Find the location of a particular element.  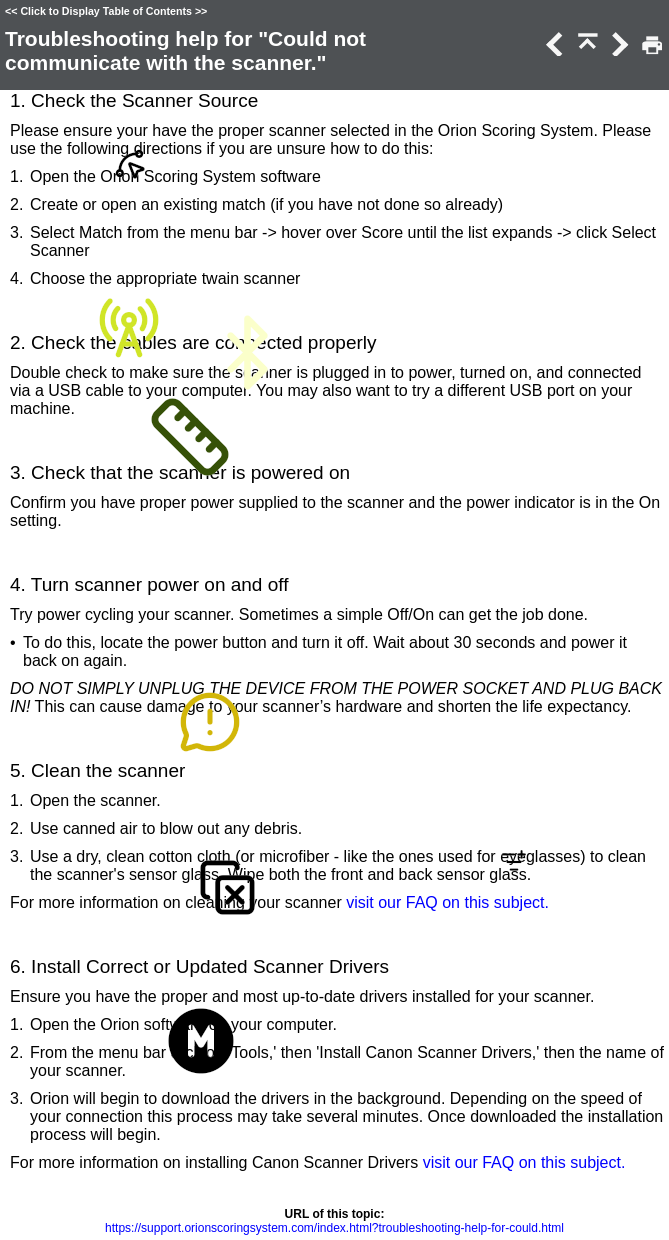

message with a warning or alert is located at coordinates (210, 722).